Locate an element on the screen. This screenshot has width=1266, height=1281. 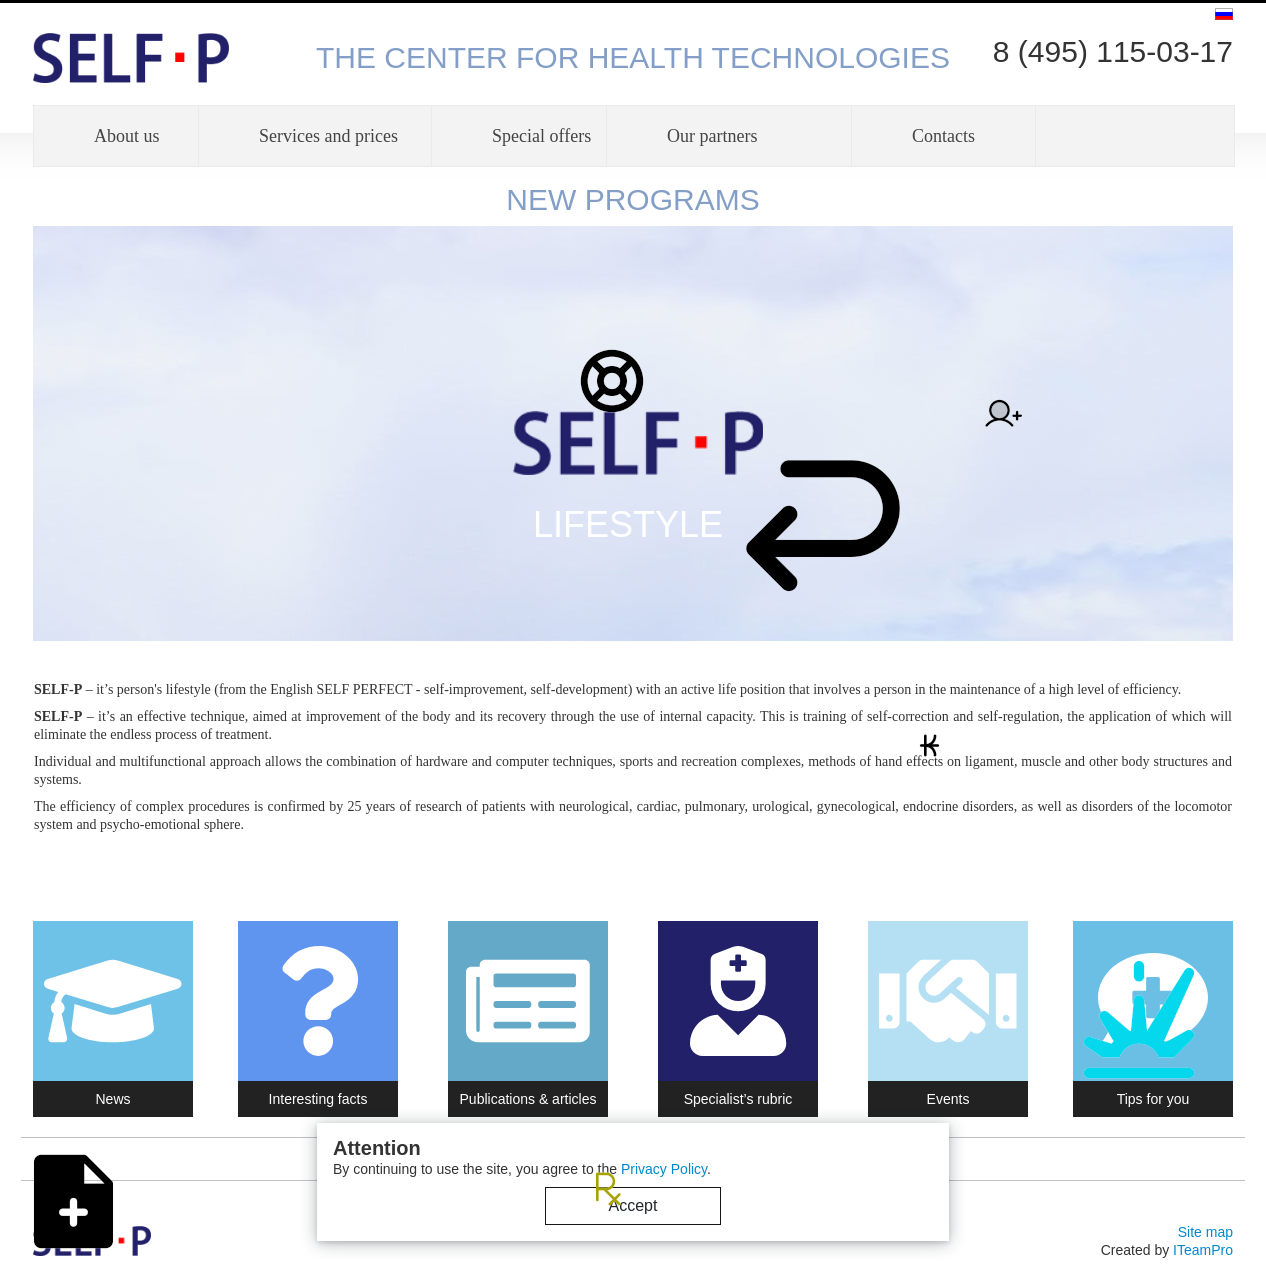
create a new file is located at coordinates (73, 1201).